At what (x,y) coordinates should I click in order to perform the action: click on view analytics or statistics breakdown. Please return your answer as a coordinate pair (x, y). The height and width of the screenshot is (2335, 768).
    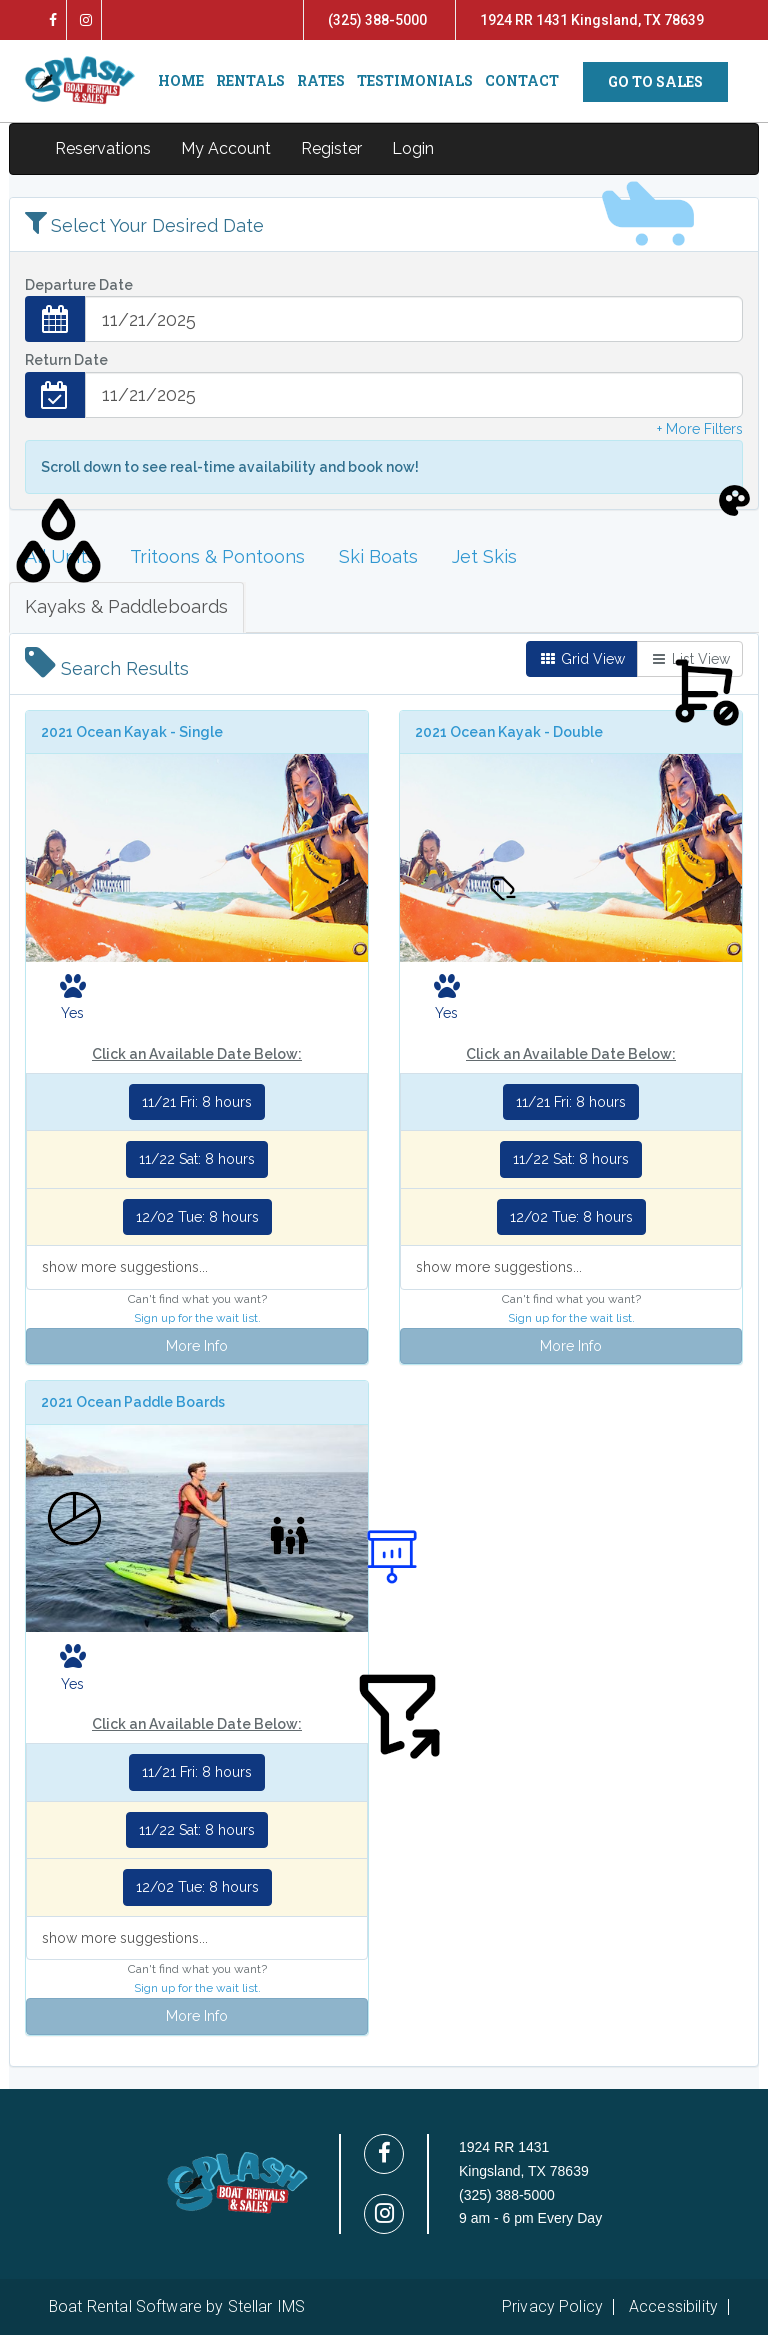
    Looking at the image, I should click on (74, 1518).